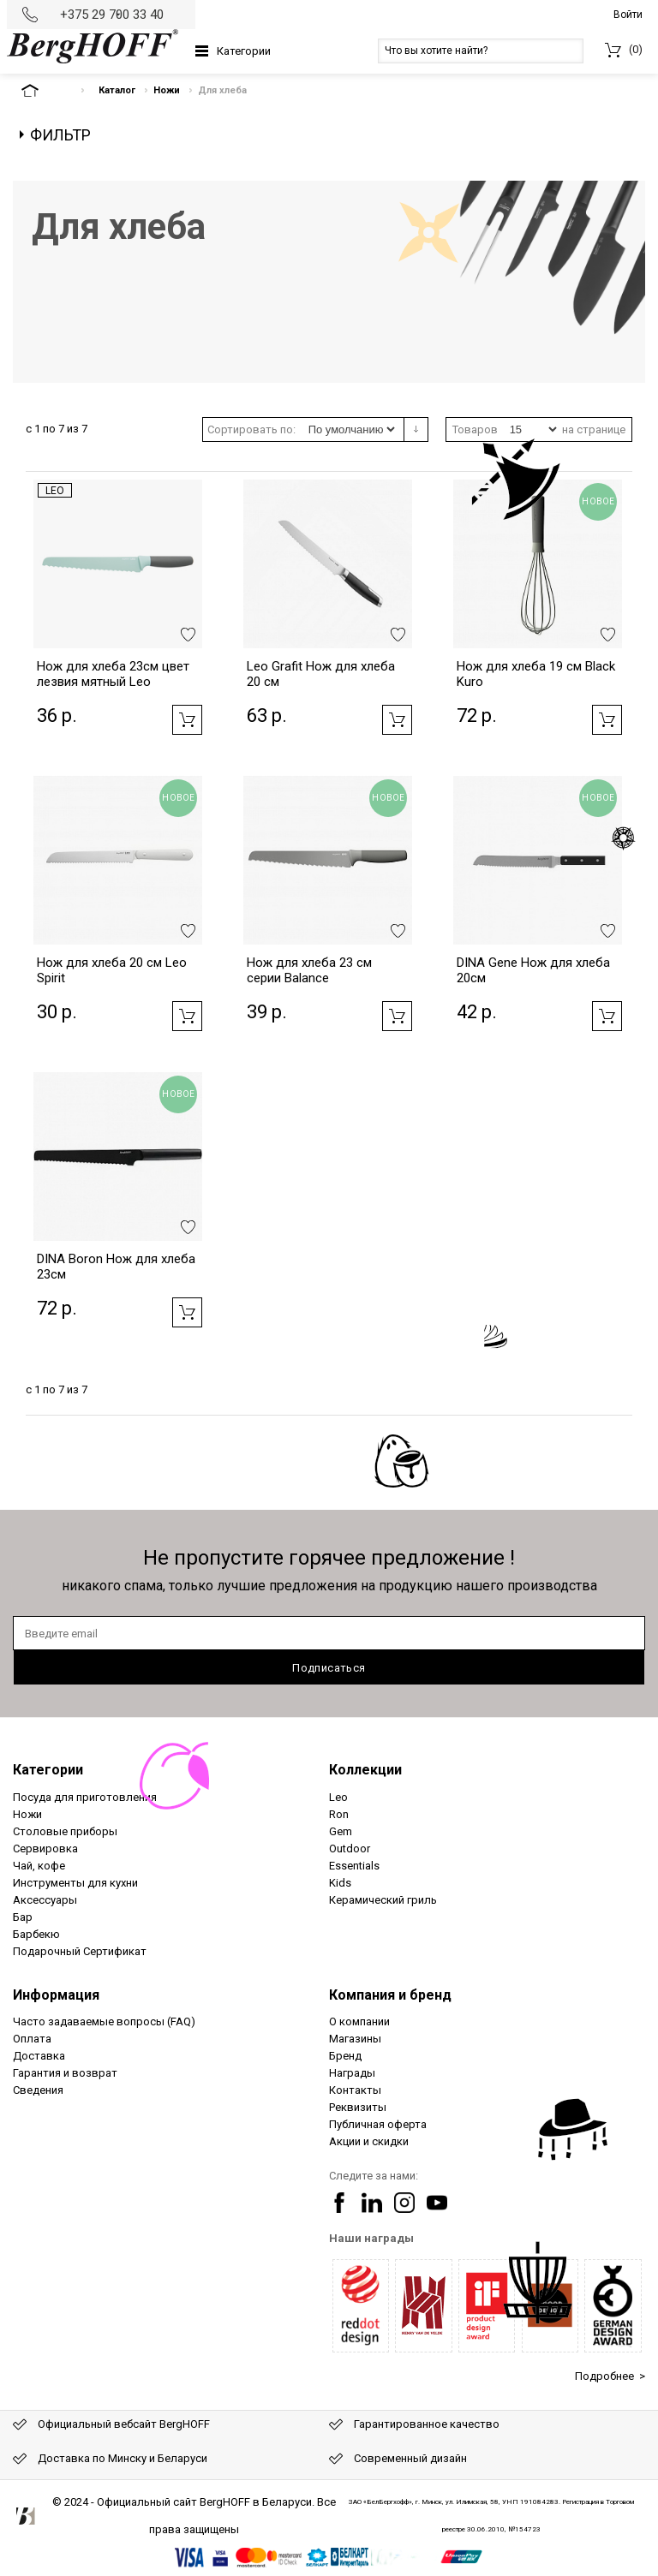 The height and width of the screenshot is (2576, 658). I want to click on tropical or beach-themed game item, so click(402, 1461).